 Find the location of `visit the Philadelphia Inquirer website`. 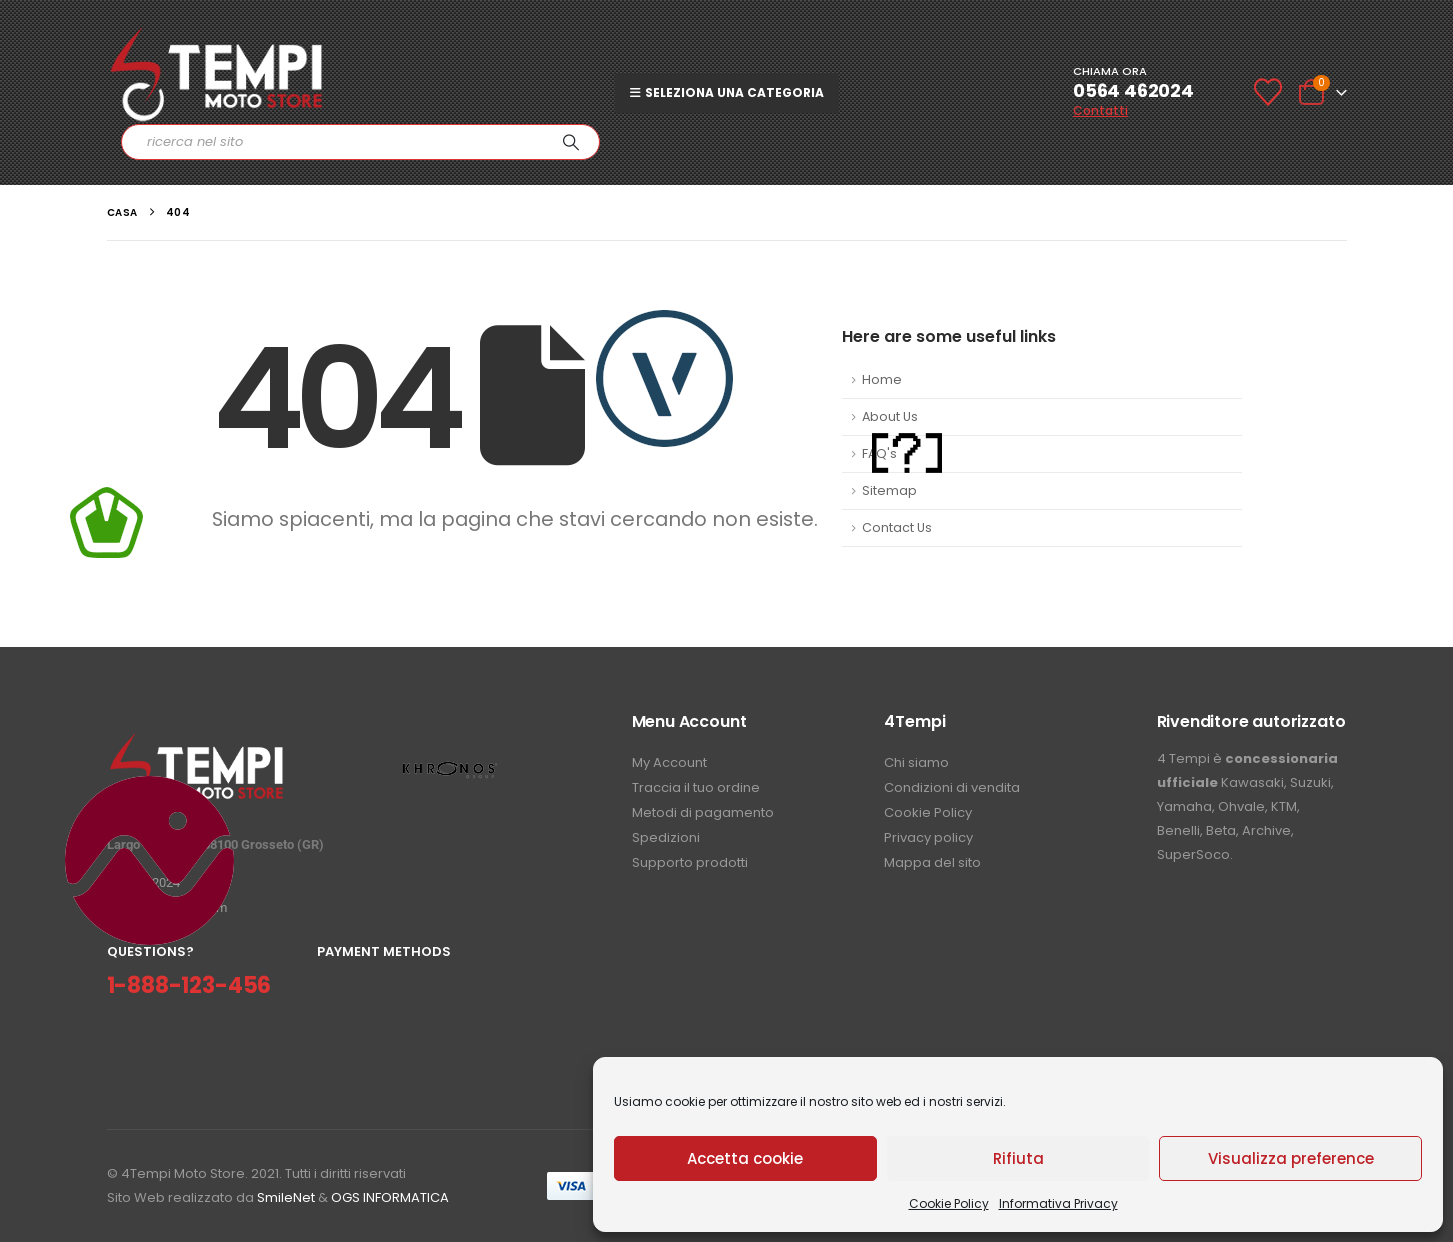

visit the Philadelphia Inquirer website is located at coordinates (907, 453).